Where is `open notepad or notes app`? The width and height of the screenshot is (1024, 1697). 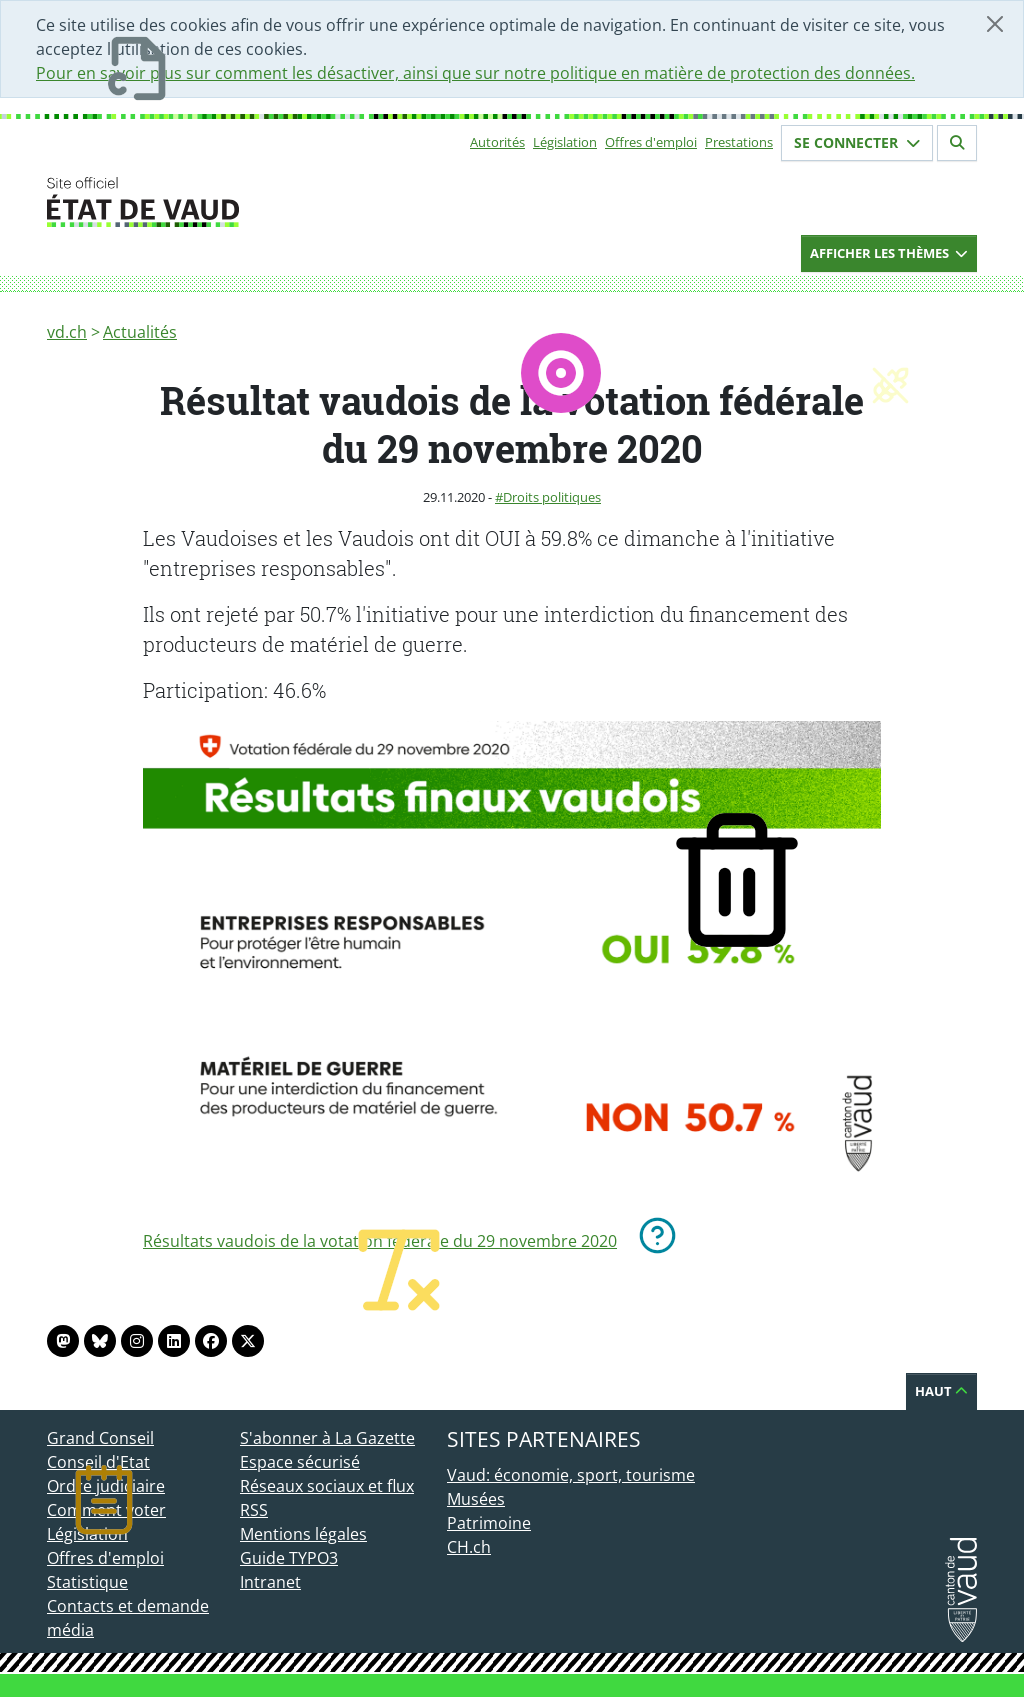 open notepad or notes app is located at coordinates (104, 1501).